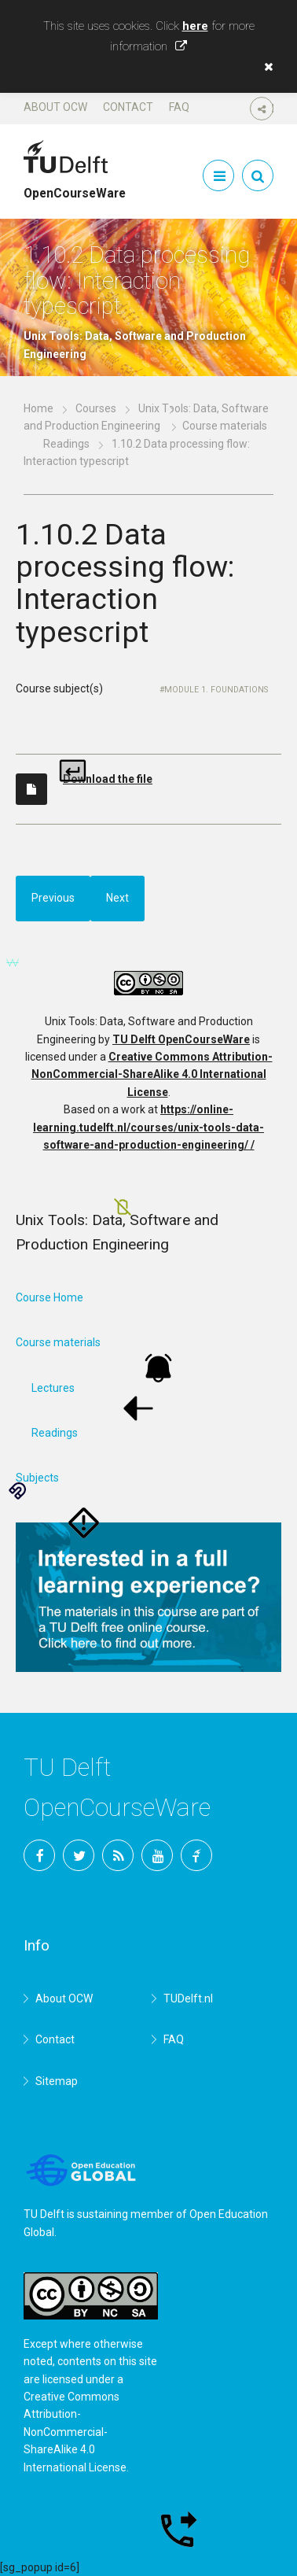 The image size is (297, 2576). What do you see at coordinates (72, 770) in the screenshot?
I see `press enter or return key` at bounding box center [72, 770].